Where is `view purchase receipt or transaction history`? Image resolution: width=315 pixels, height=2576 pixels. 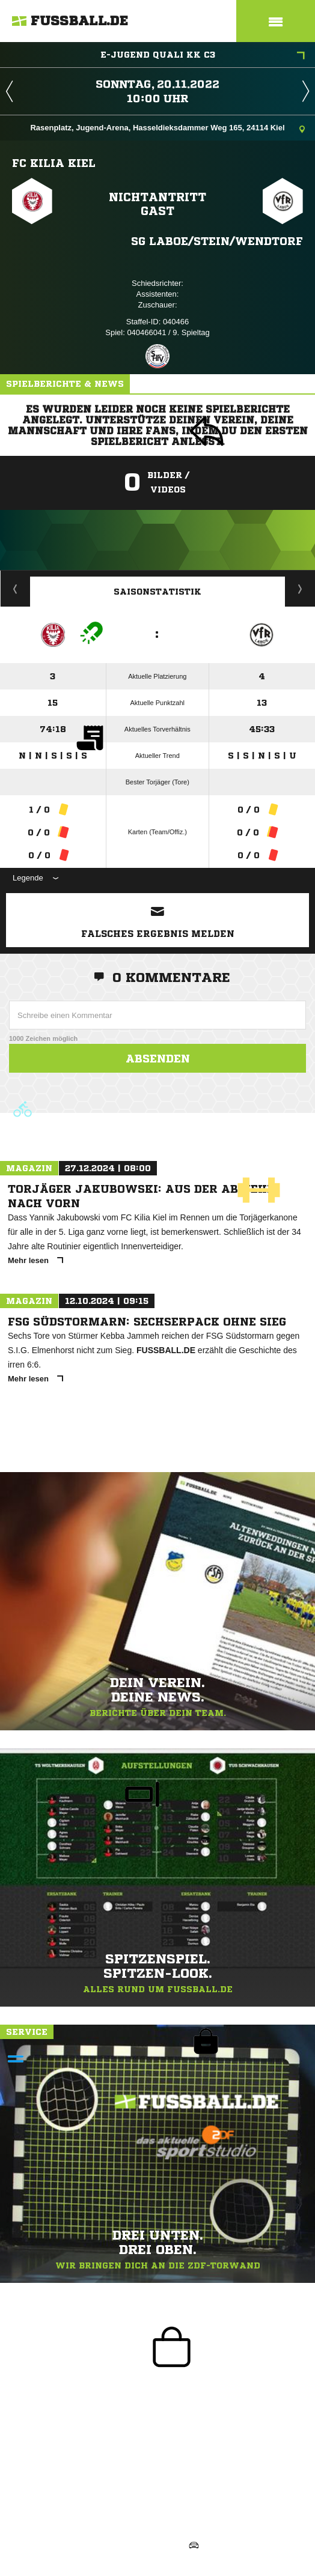 view purchase receipt or transaction history is located at coordinates (90, 738).